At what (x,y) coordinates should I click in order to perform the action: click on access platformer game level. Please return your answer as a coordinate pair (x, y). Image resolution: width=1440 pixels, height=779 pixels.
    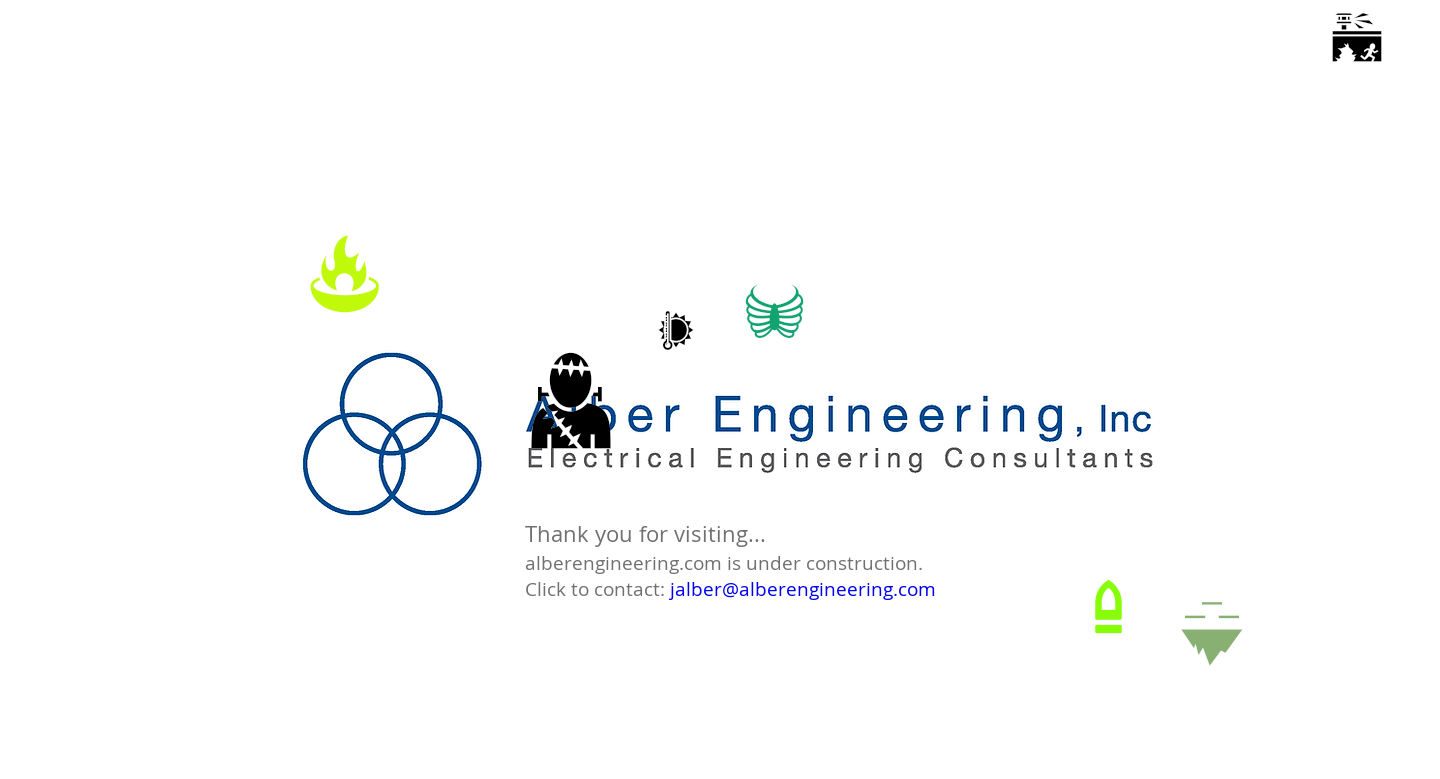
    Looking at the image, I should click on (1212, 632).